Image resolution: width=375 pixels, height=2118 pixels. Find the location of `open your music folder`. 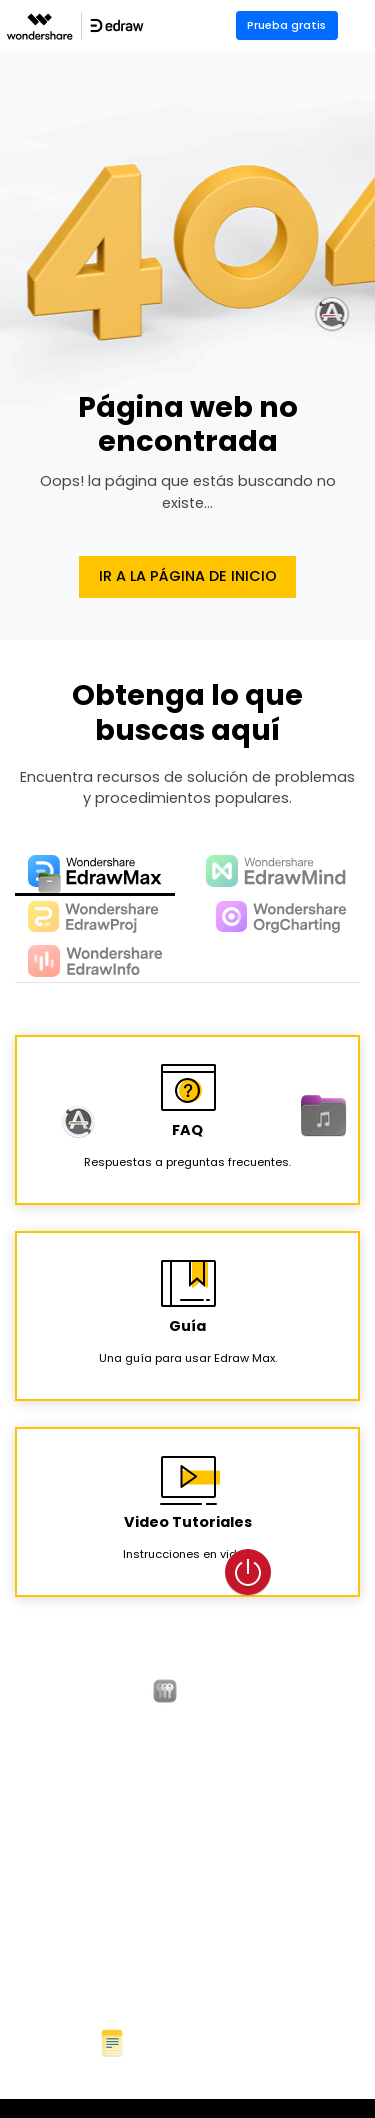

open your music folder is located at coordinates (323, 1115).